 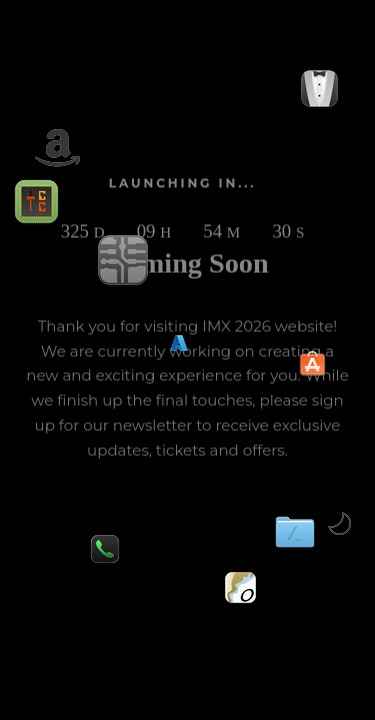 What do you see at coordinates (295, 532) in the screenshot?
I see `access the root directory` at bounding box center [295, 532].